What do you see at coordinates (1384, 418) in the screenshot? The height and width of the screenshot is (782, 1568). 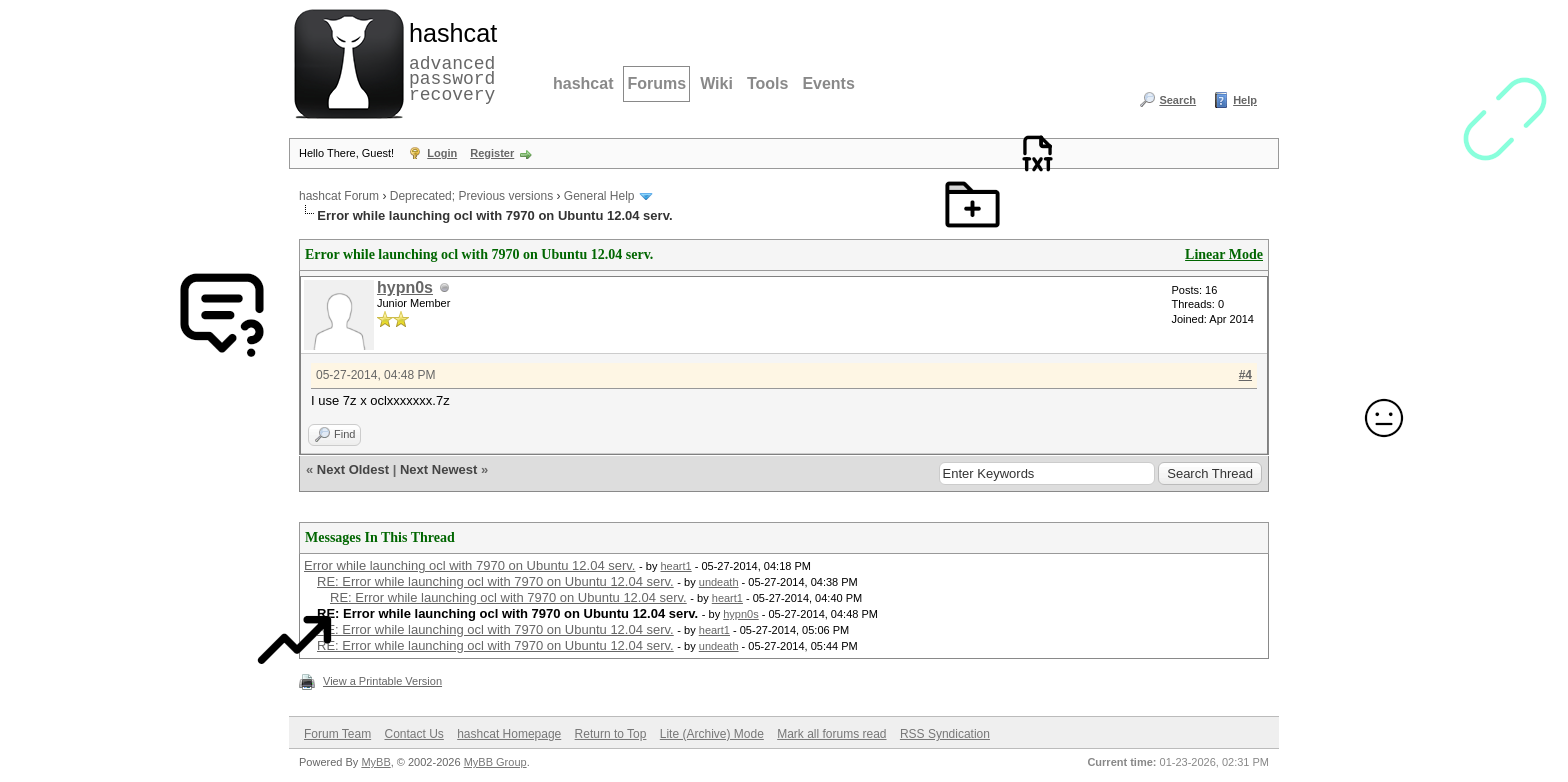 I see `rate experience as neutral or average` at bounding box center [1384, 418].